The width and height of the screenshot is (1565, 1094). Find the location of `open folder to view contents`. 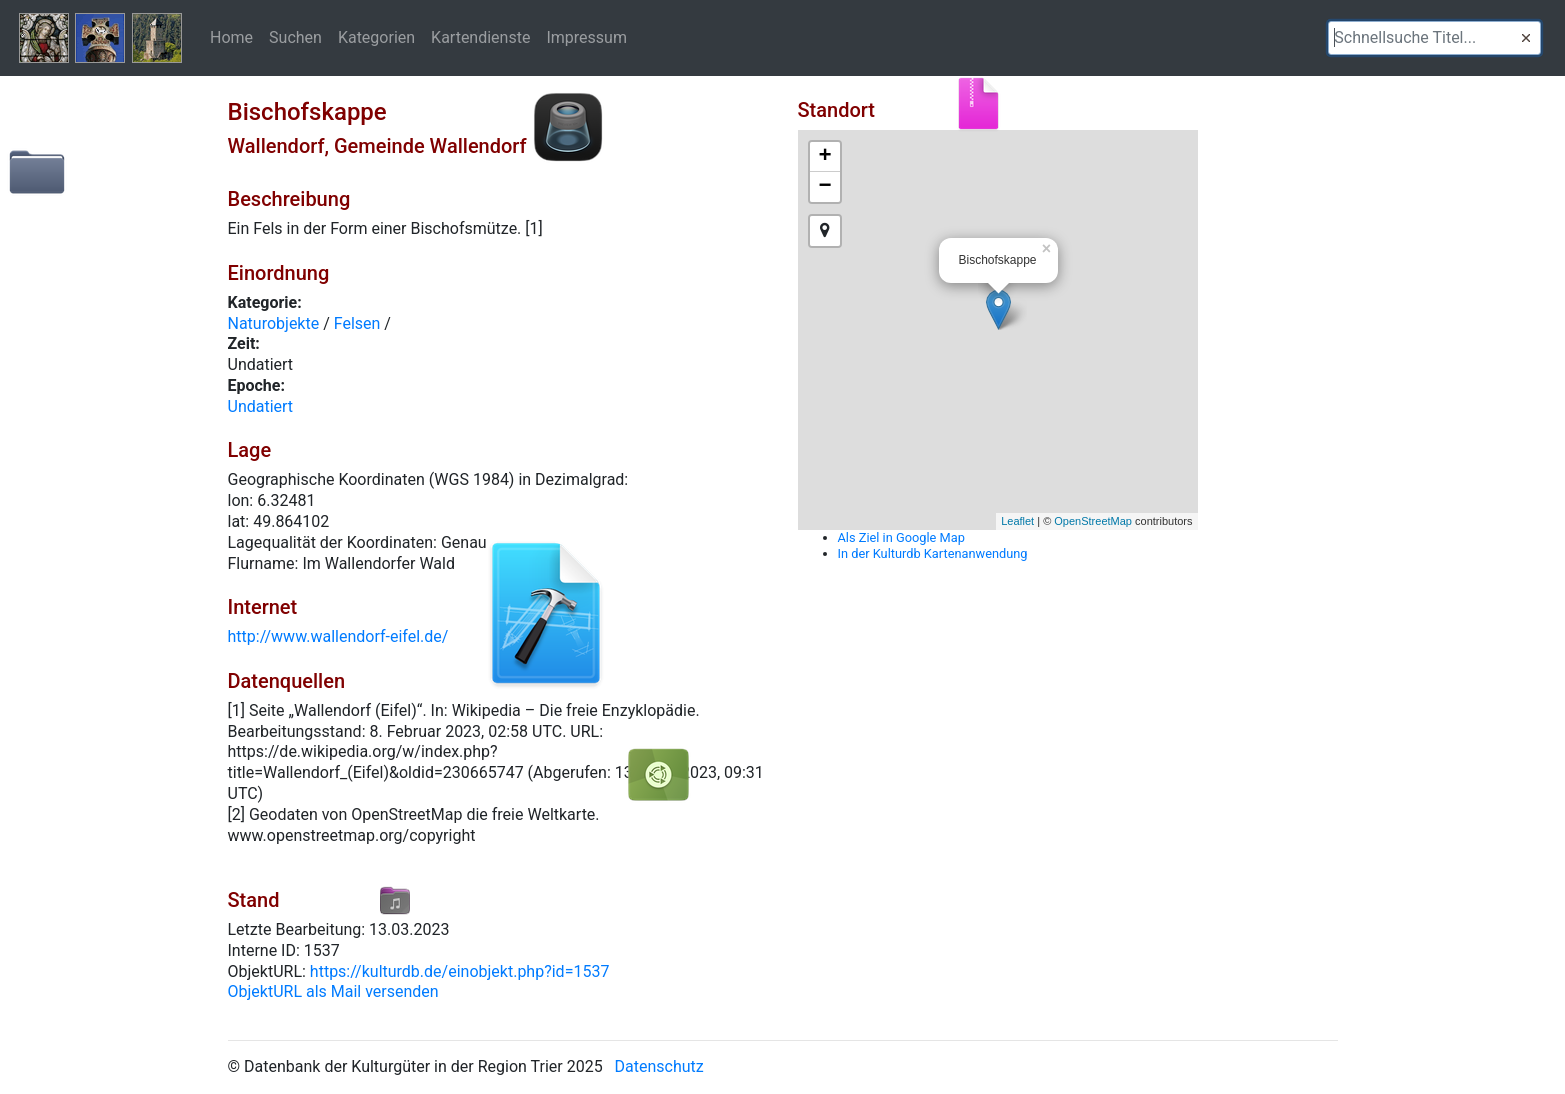

open folder to view contents is located at coordinates (37, 172).